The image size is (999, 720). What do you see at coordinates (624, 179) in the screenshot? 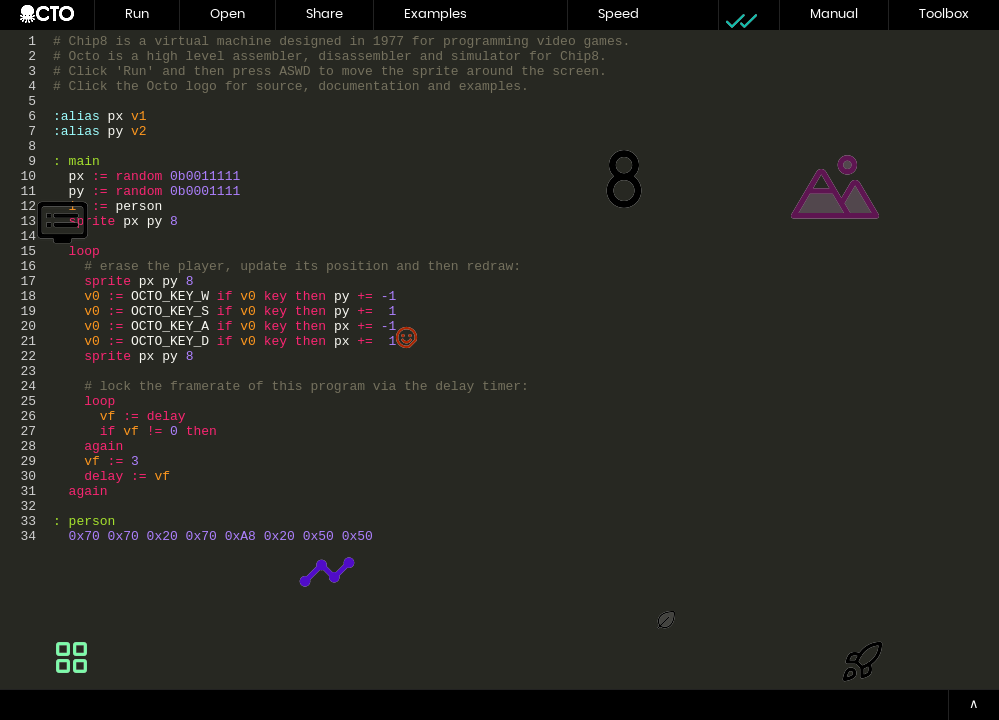
I see `indicates the number eight in a list or sequence` at bounding box center [624, 179].